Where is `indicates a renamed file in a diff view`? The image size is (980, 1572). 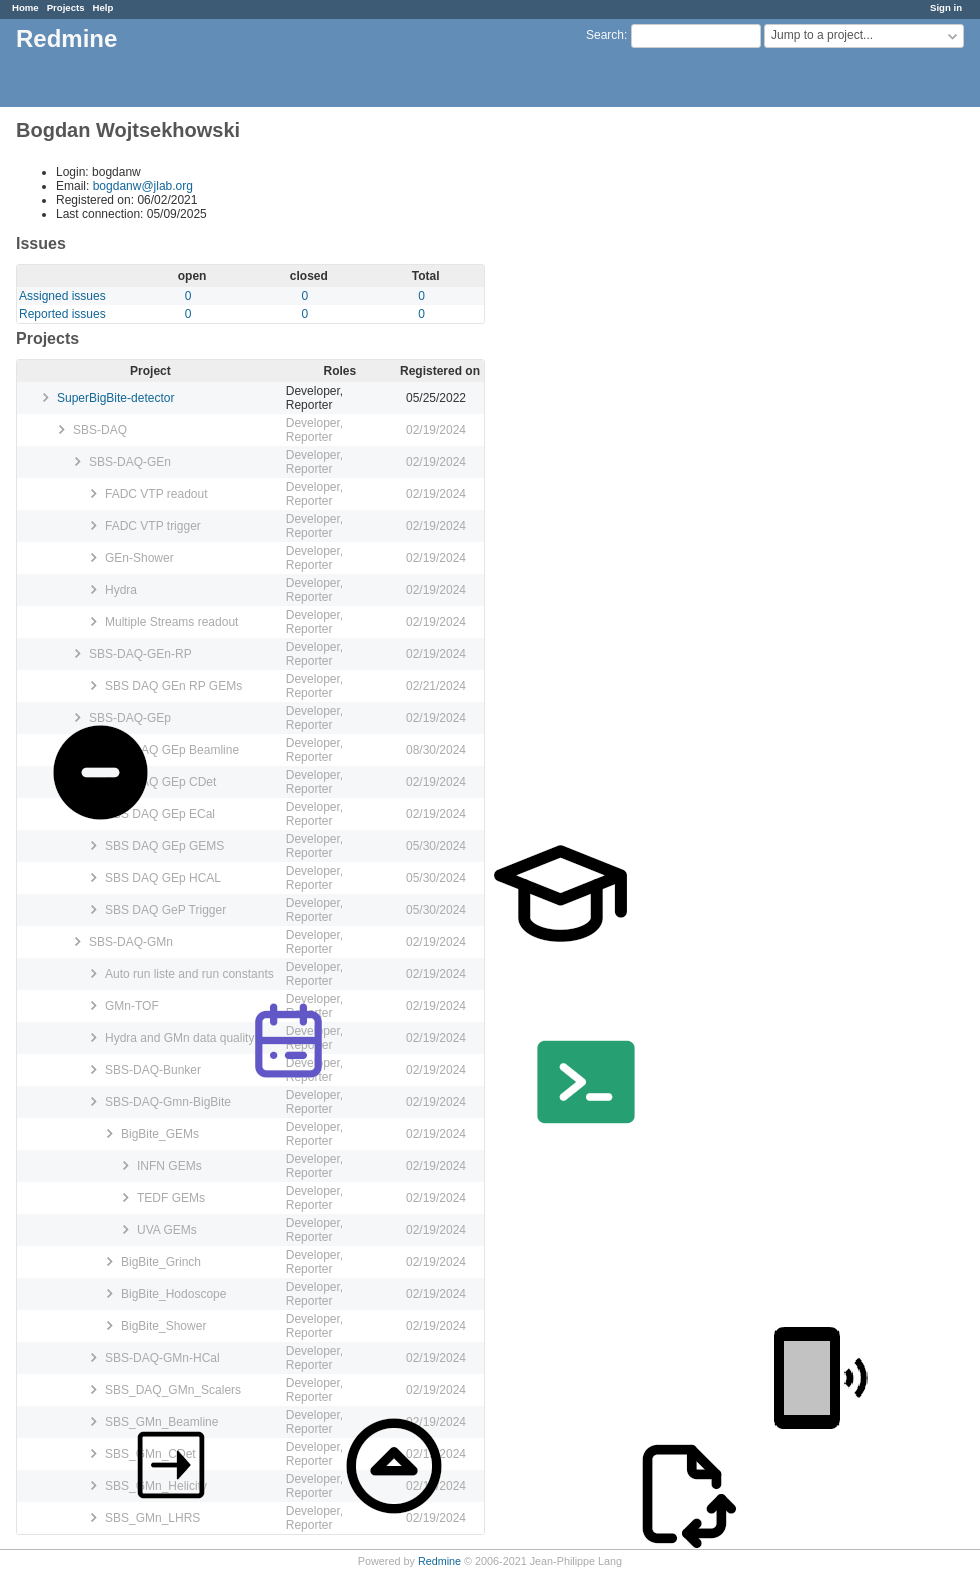 indicates a renamed file in a diff view is located at coordinates (171, 1465).